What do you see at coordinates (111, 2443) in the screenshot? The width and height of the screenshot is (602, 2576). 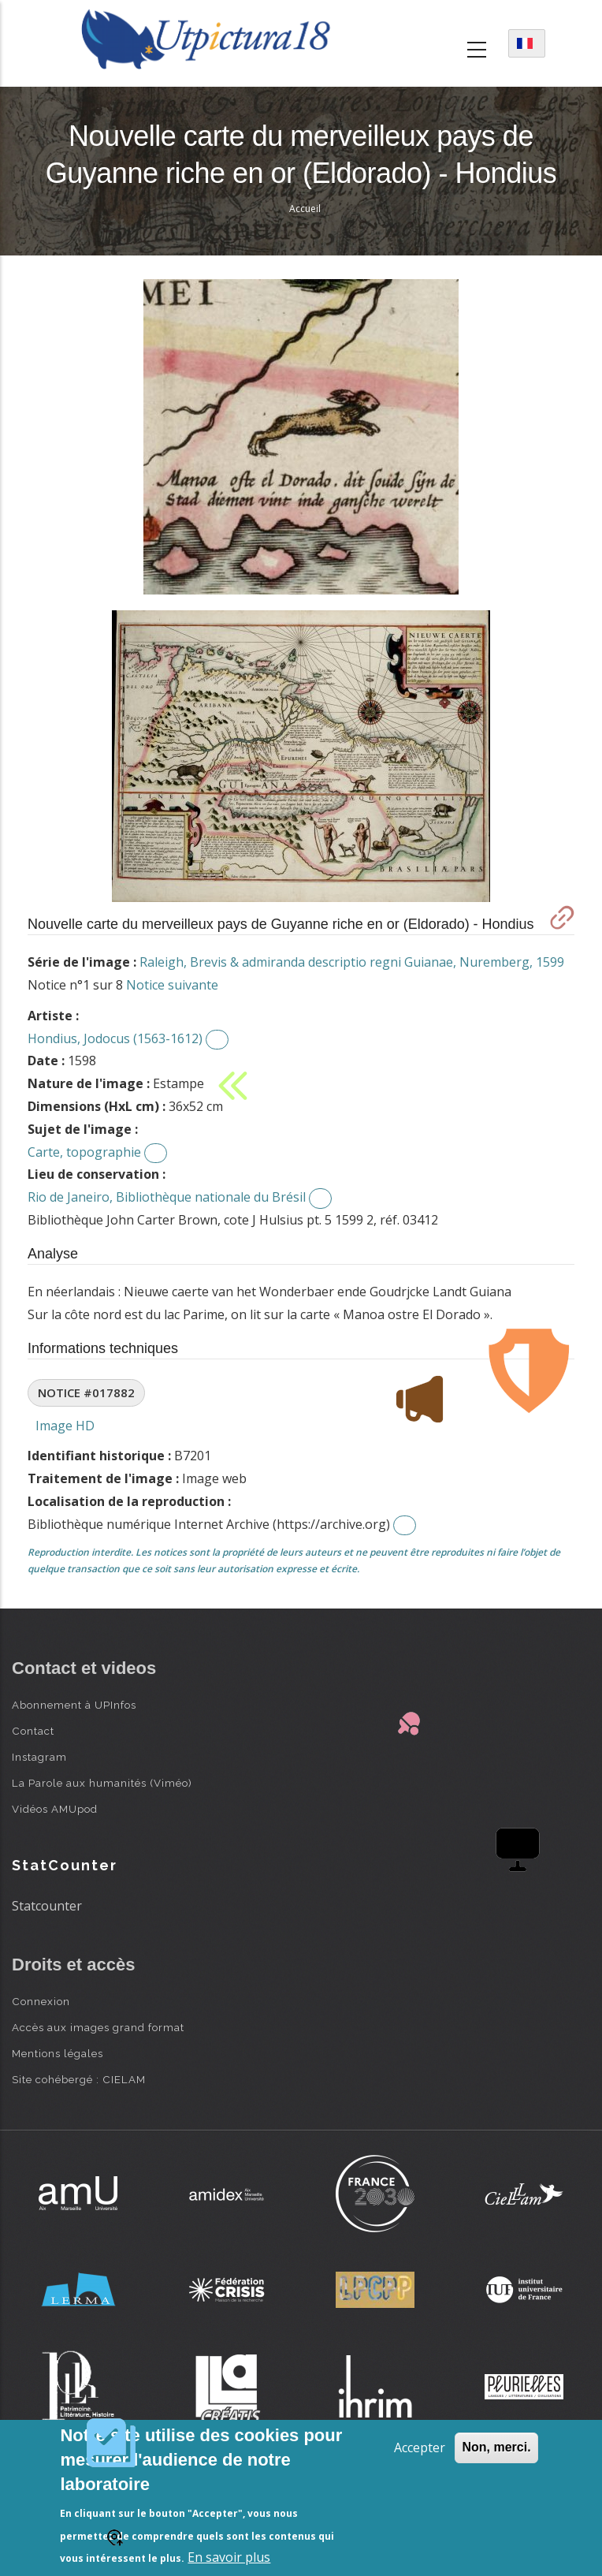 I see `view server rules channel` at bounding box center [111, 2443].